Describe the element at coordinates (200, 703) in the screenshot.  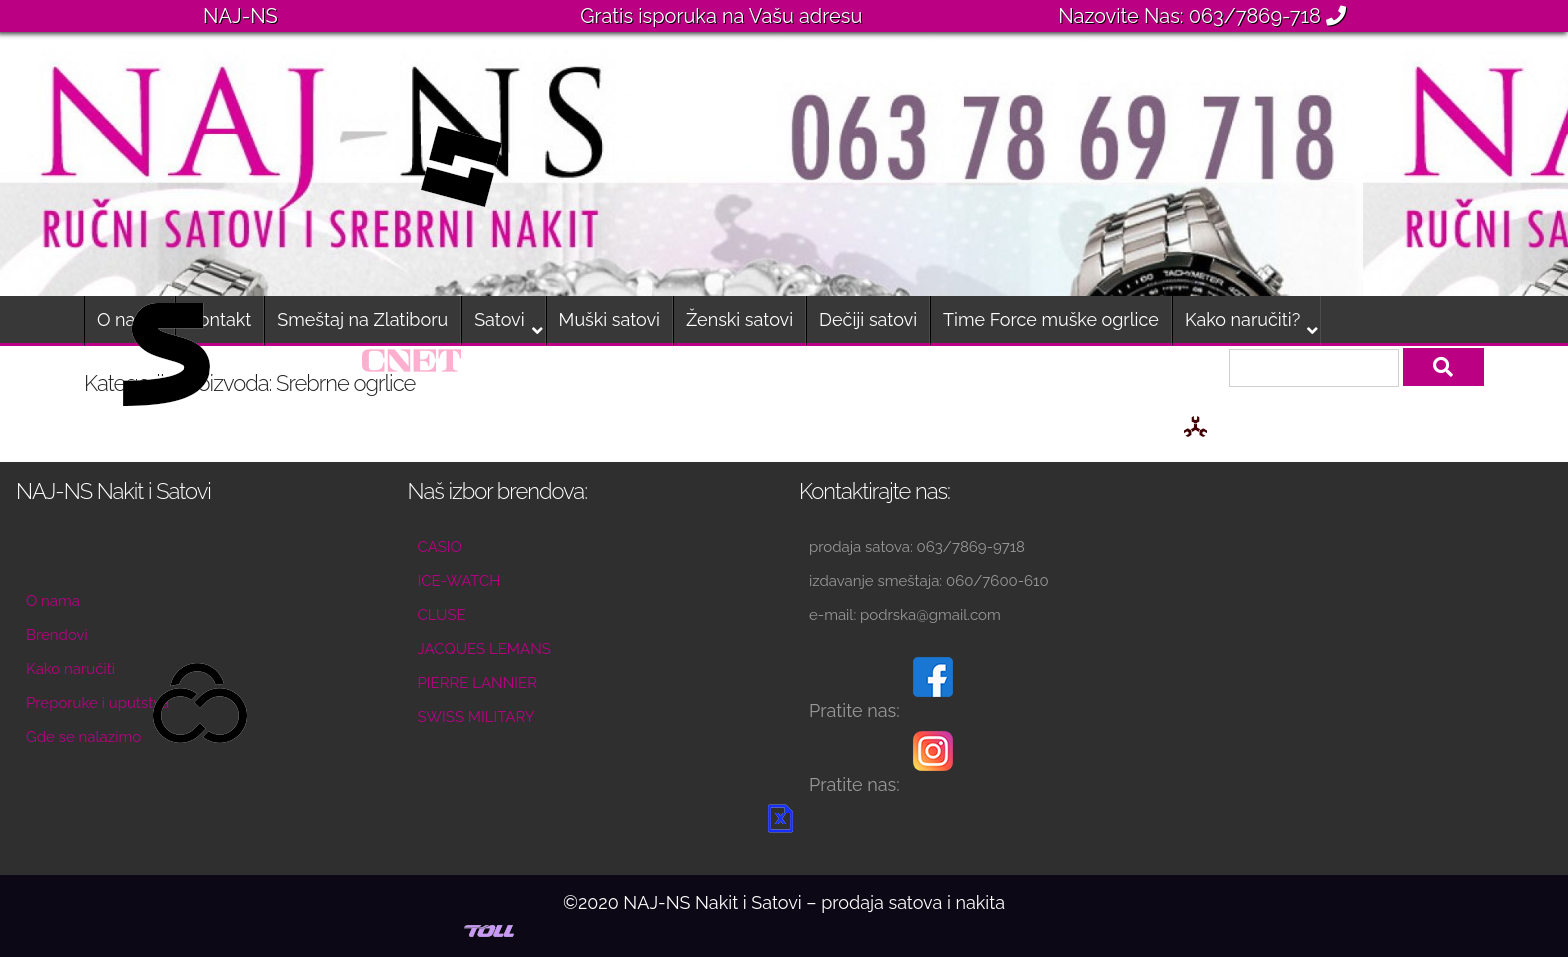
I see `contabo cloud hosting services logo` at that location.